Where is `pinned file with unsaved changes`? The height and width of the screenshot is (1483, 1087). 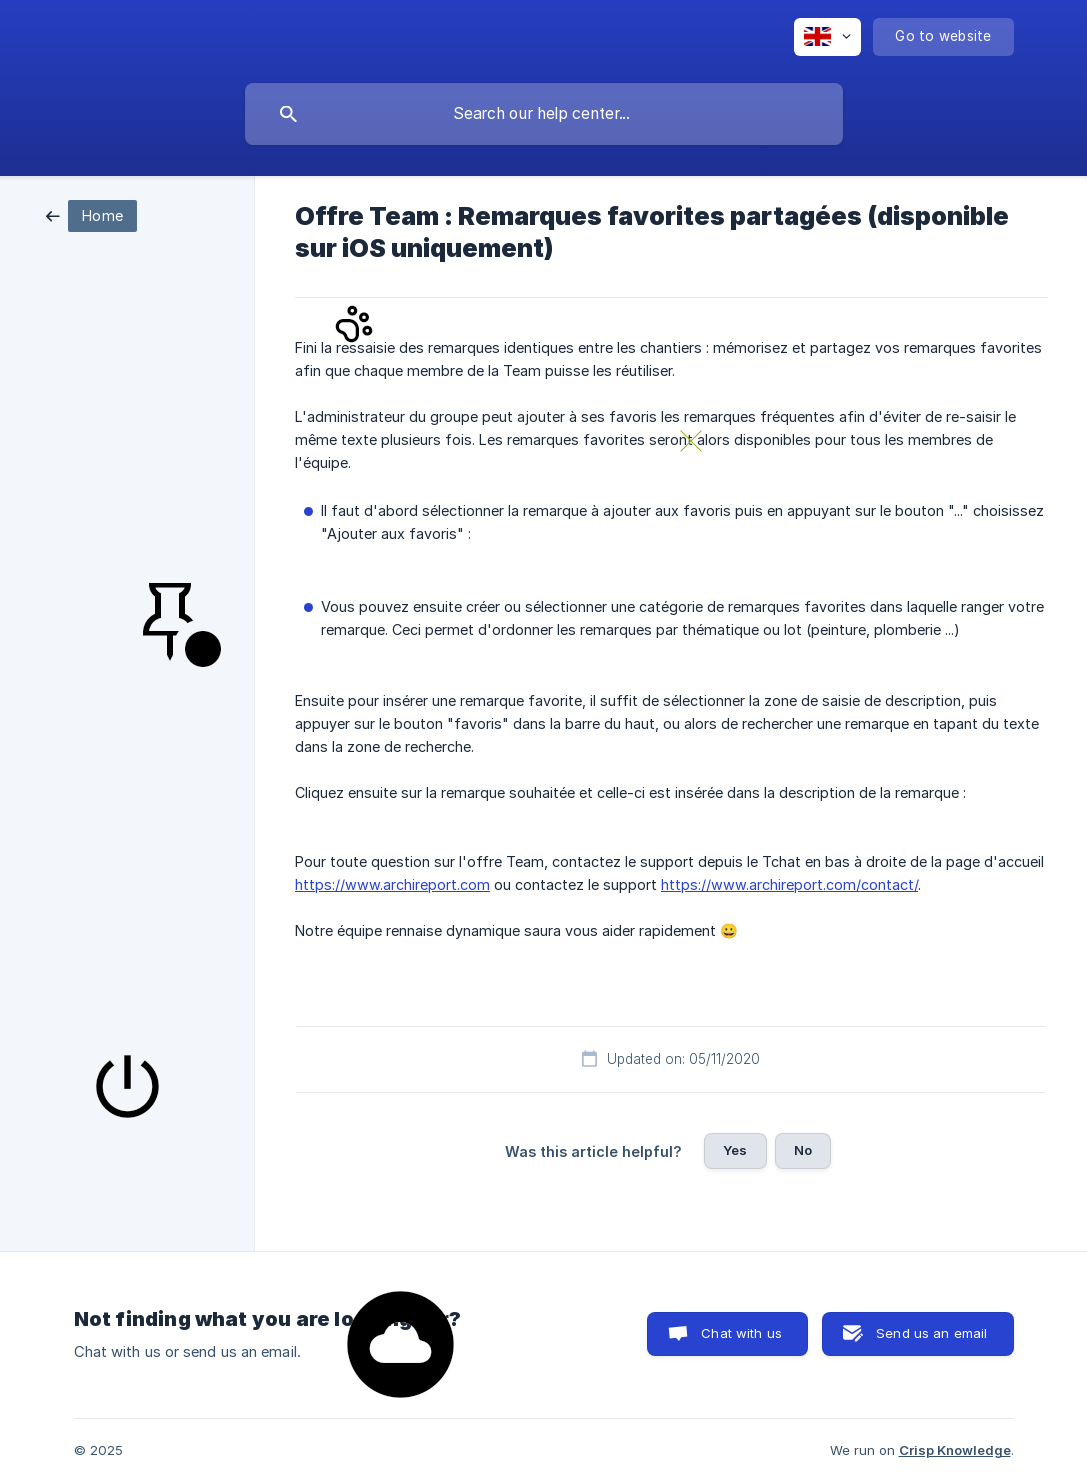 pinned file with unsaved changes is located at coordinates (173, 619).